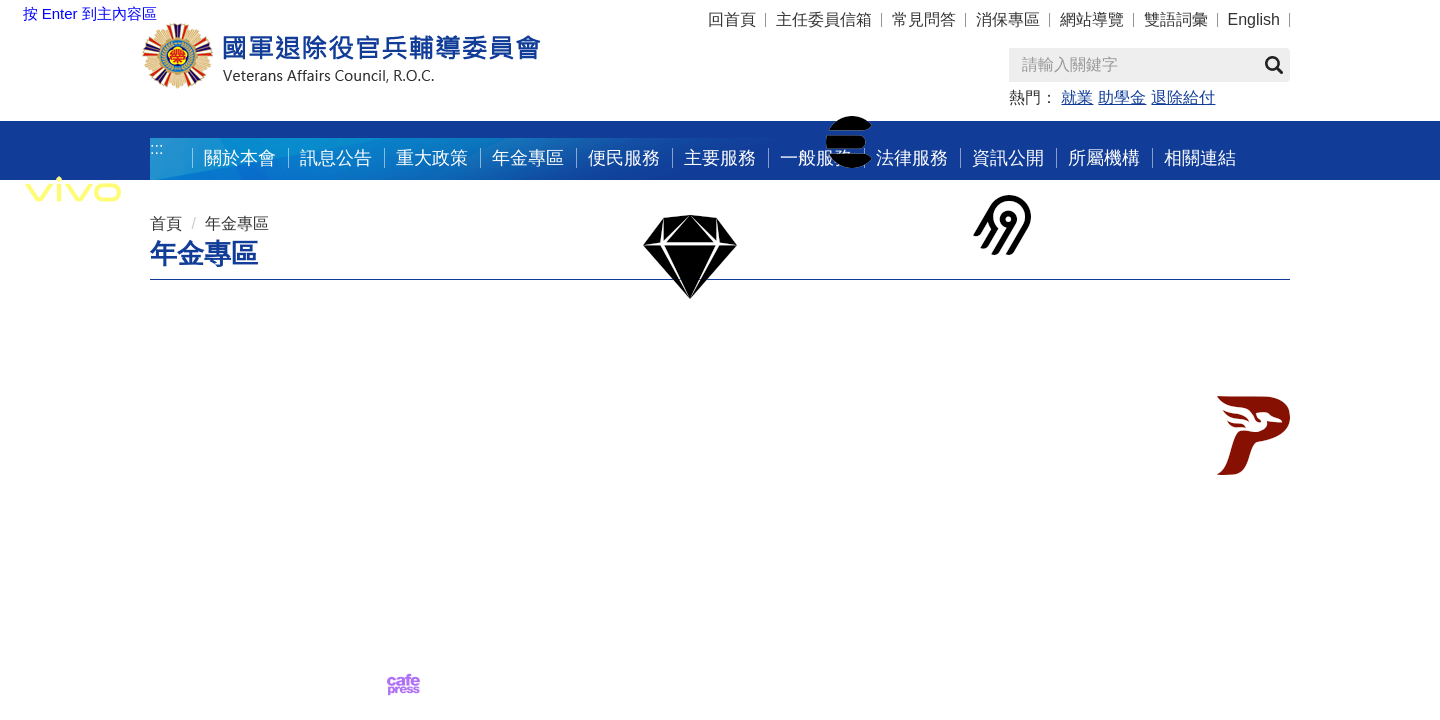  What do you see at coordinates (1253, 435) in the screenshot?
I see `pelican static site generator logo` at bounding box center [1253, 435].